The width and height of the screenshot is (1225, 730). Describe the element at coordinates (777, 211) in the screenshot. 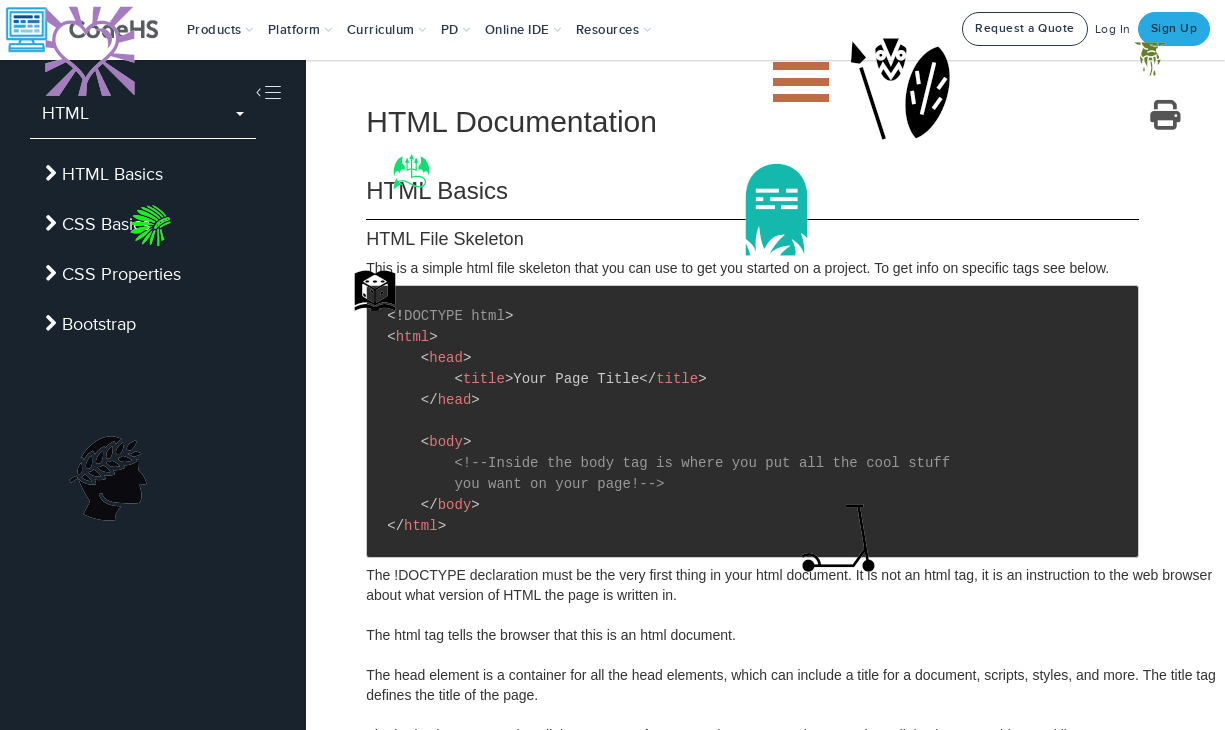

I see `indicates a deceased character or game over state` at that location.